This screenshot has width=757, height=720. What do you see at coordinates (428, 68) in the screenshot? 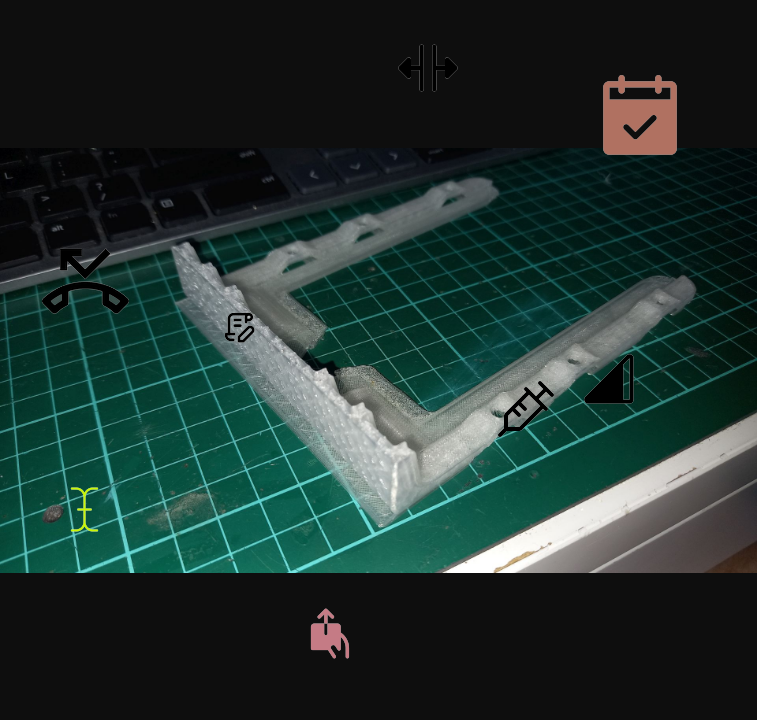
I see `split view horizontally` at bounding box center [428, 68].